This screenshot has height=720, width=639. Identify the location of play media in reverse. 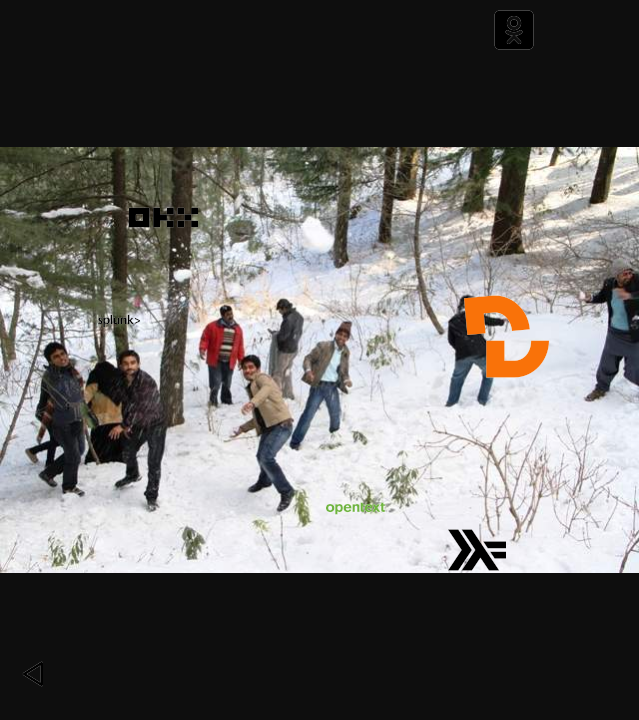
(35, 674).